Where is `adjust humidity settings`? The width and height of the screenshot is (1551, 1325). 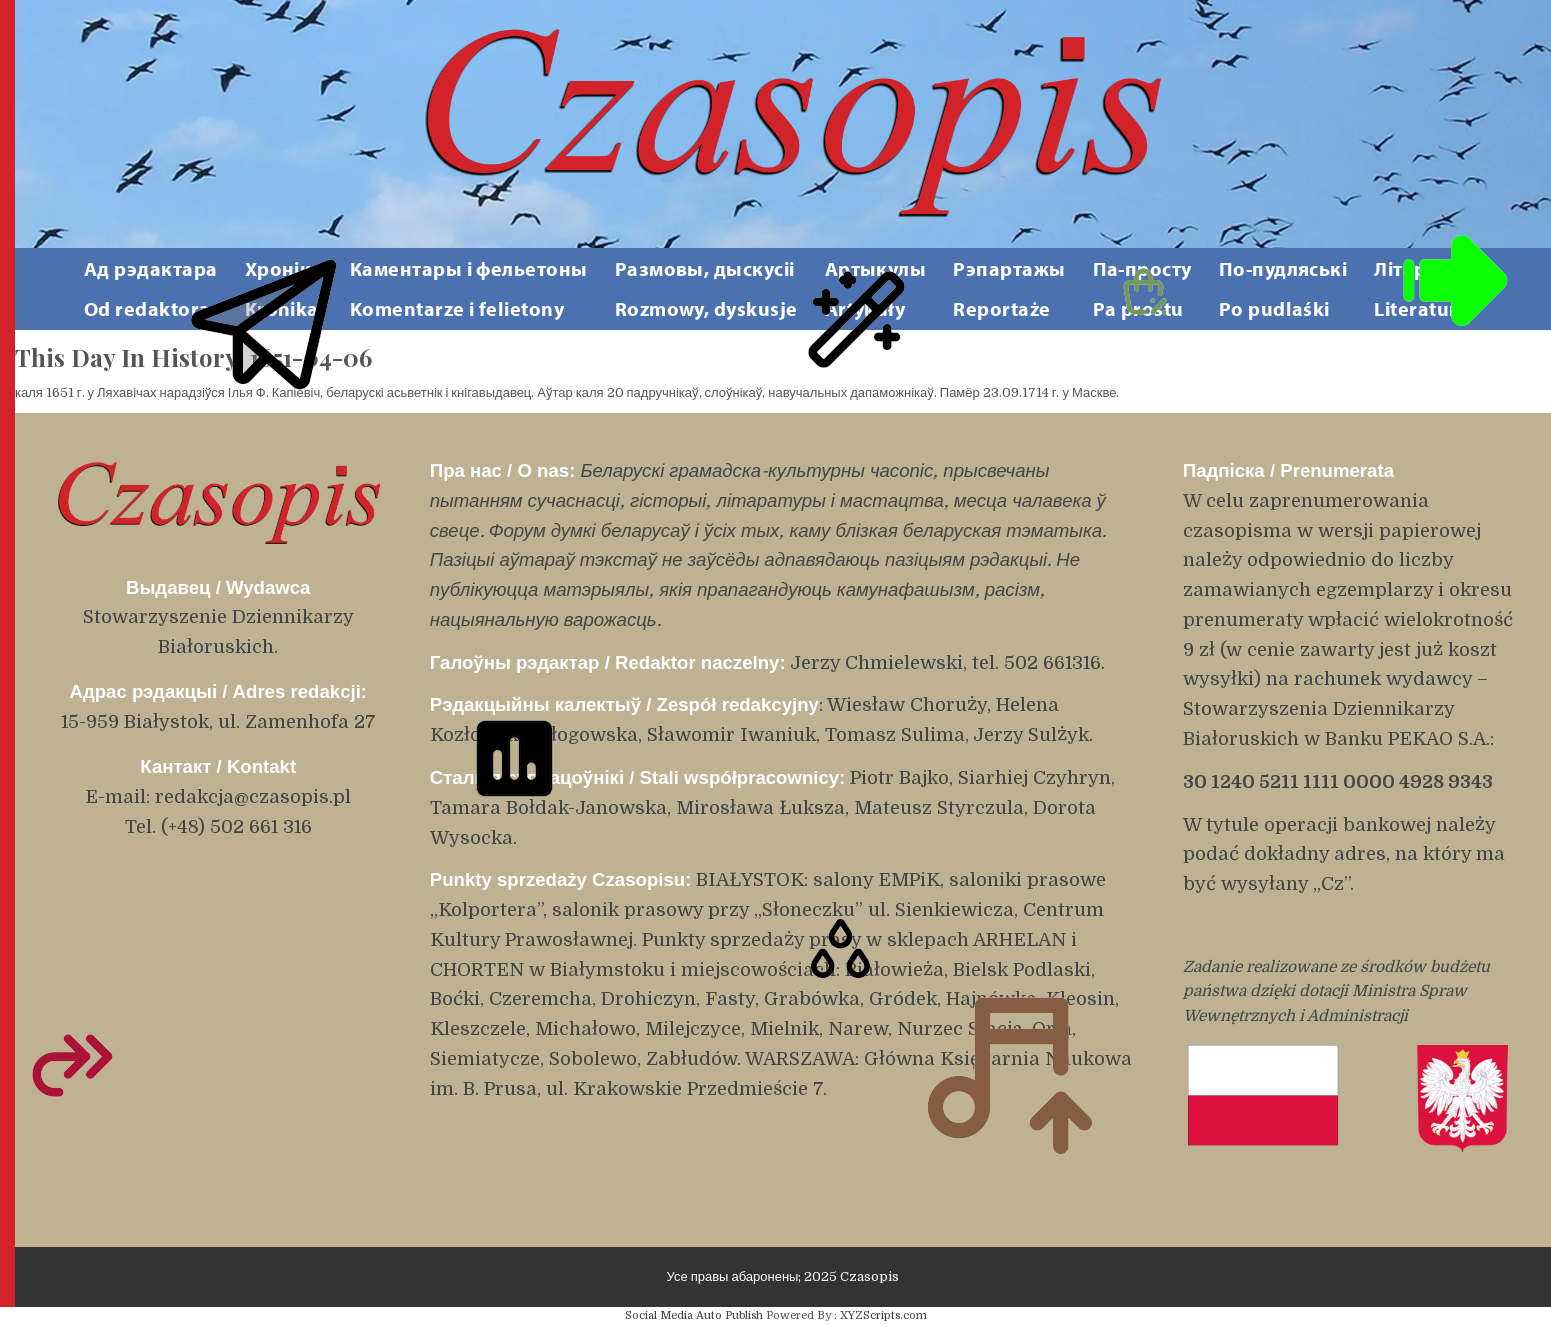 adjust humidity settings is located at coordinates (840, 948).